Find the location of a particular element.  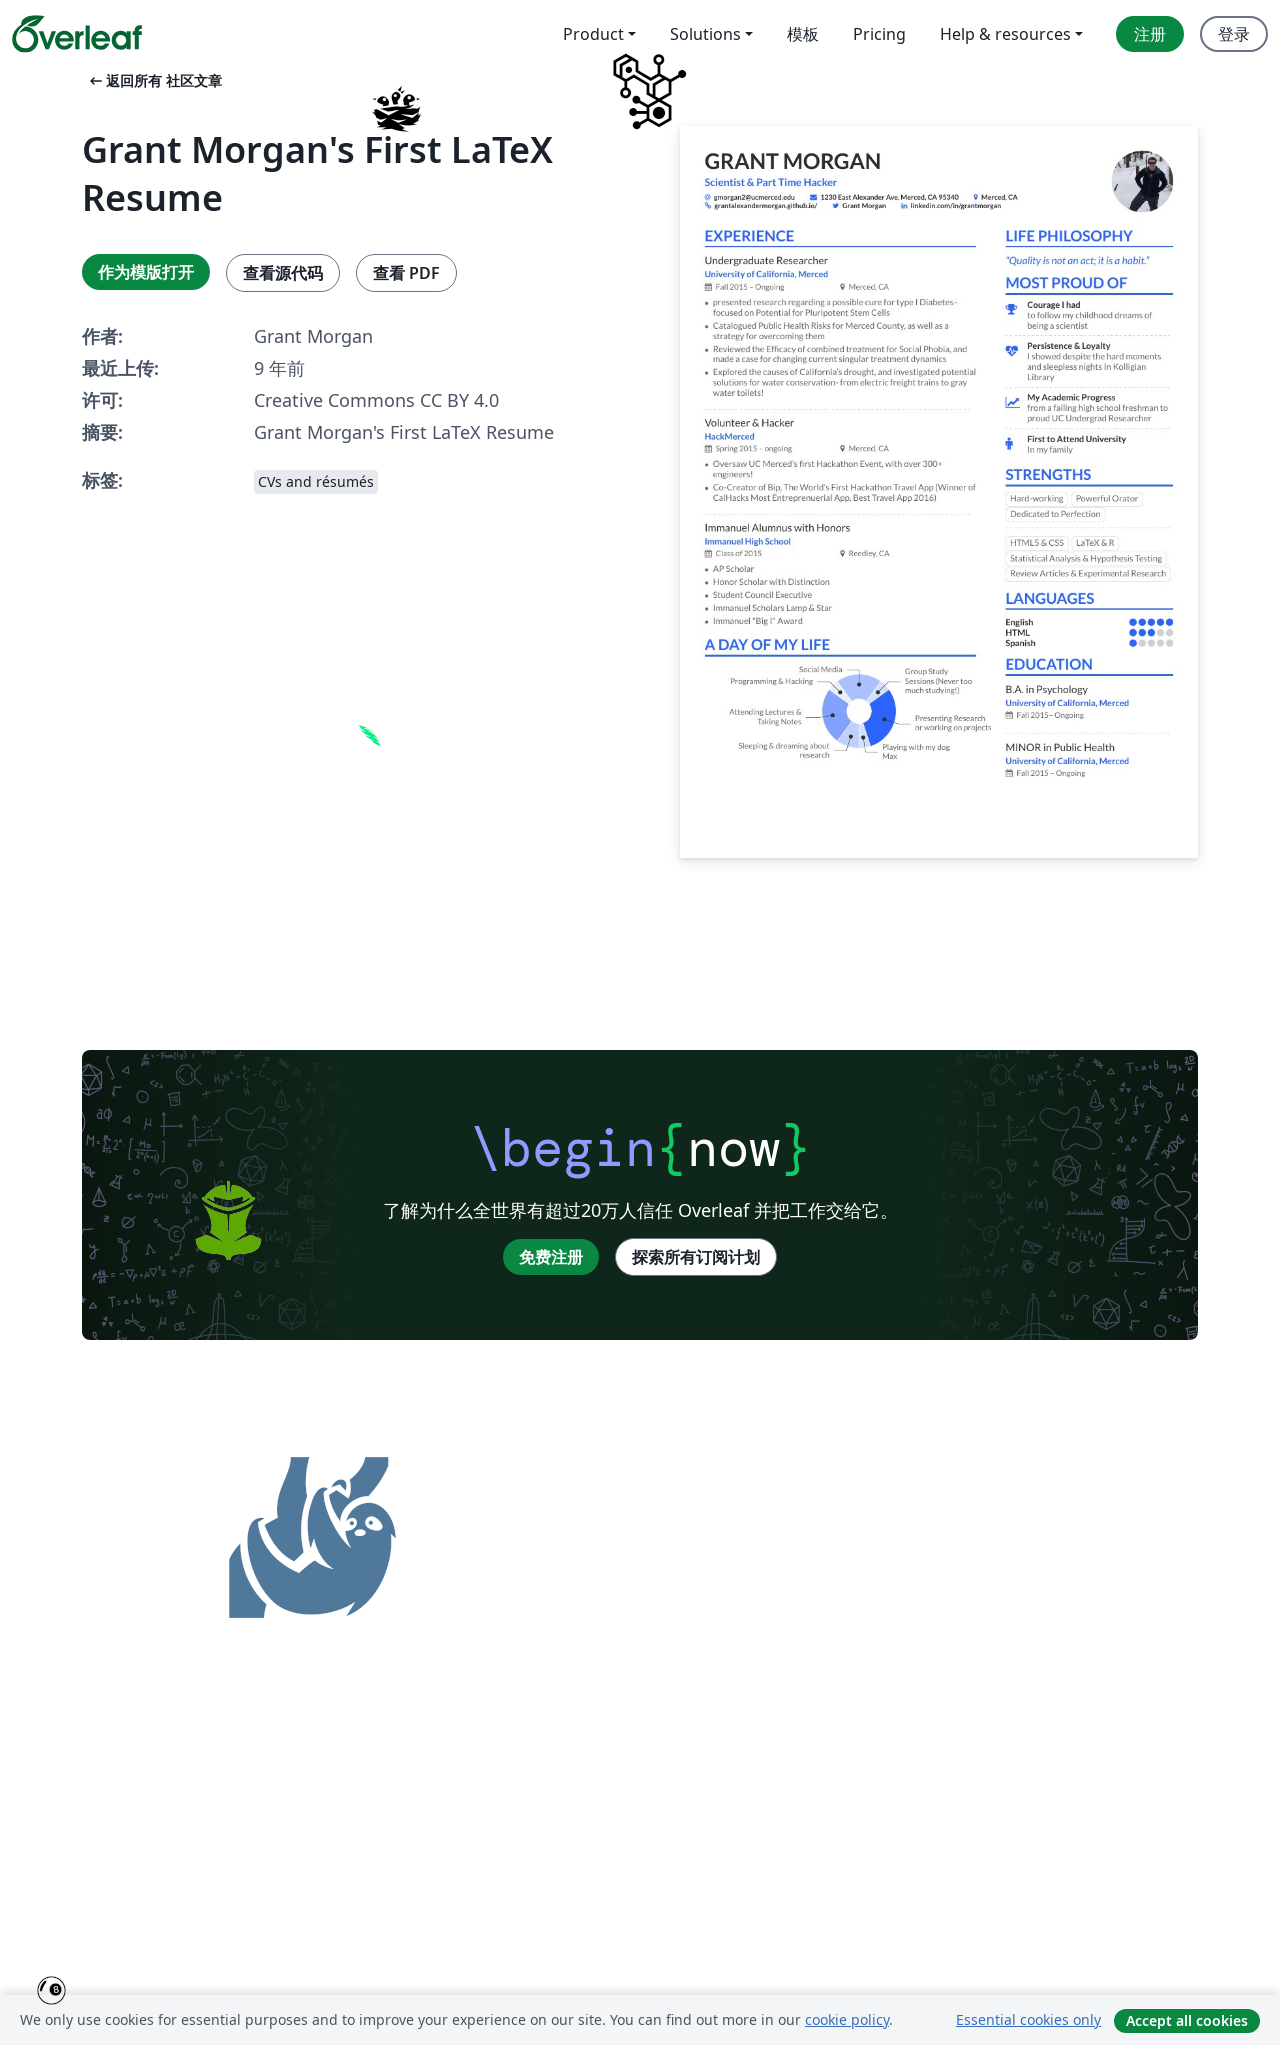

play billiards or pool game is located at coordinates (51, 1990).